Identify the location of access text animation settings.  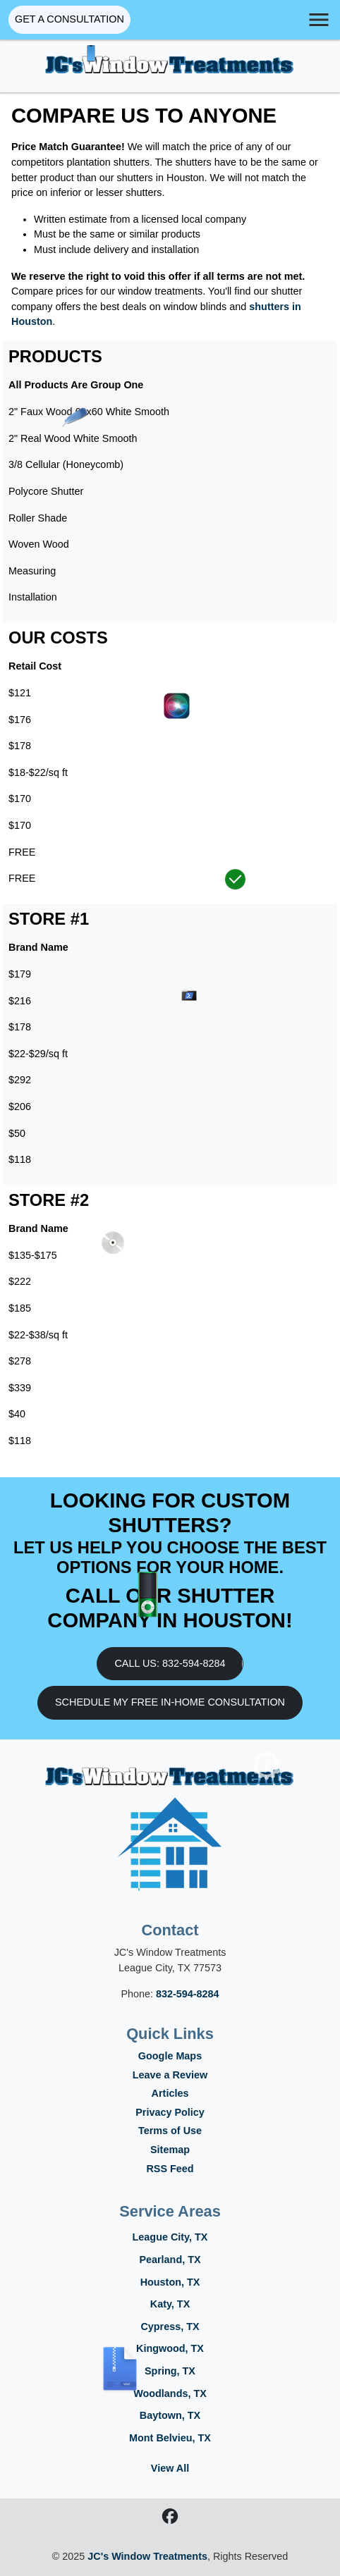
(267, 1765).